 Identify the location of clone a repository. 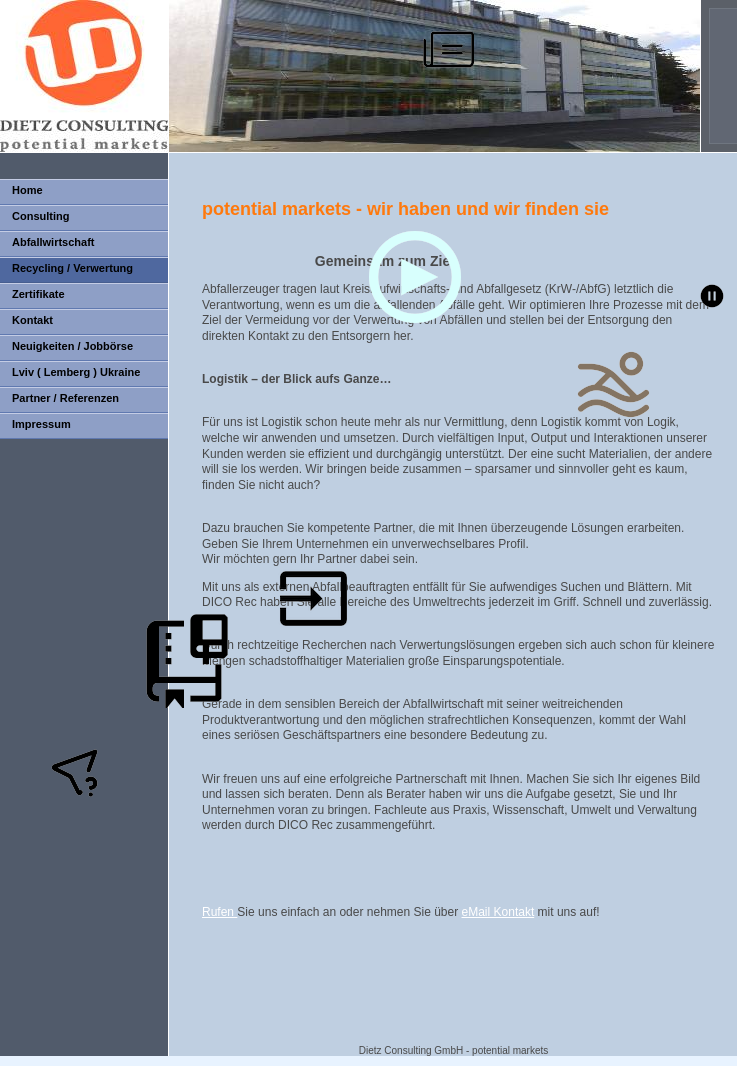
(184, 658).